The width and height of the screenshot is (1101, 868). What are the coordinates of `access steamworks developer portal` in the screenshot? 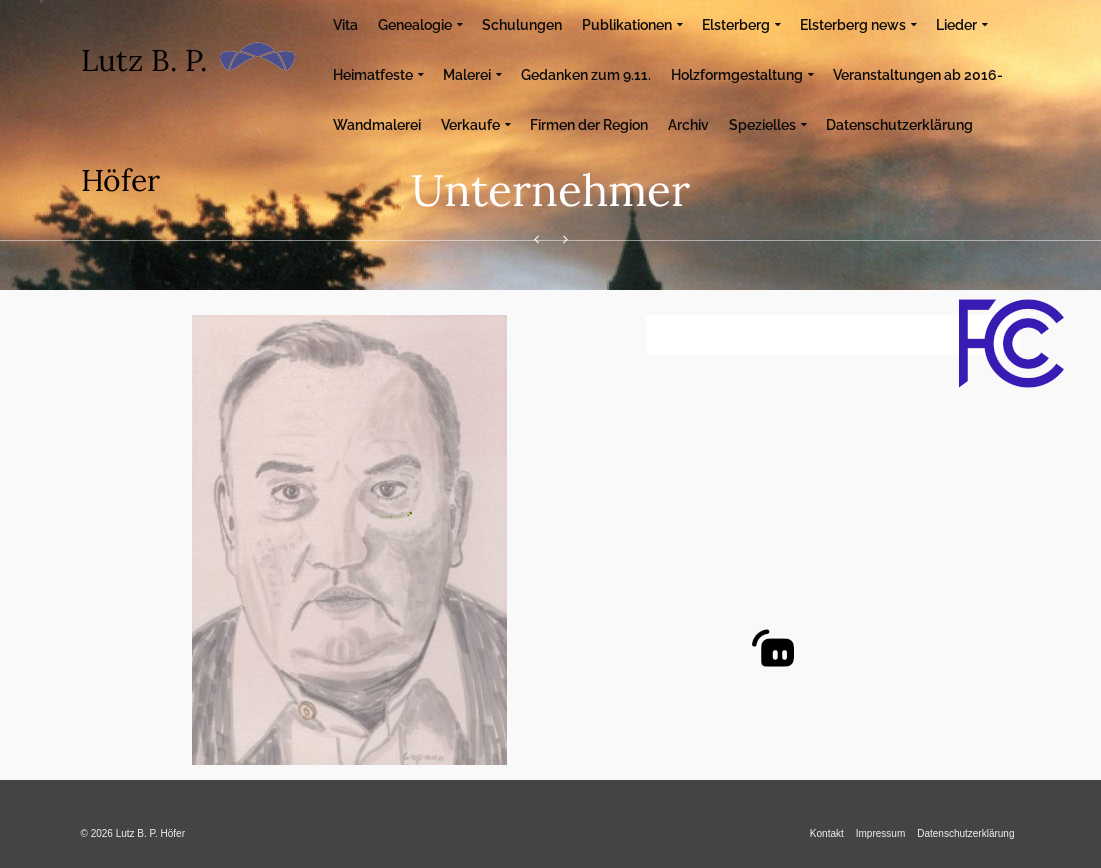 It's located at (396, 515).